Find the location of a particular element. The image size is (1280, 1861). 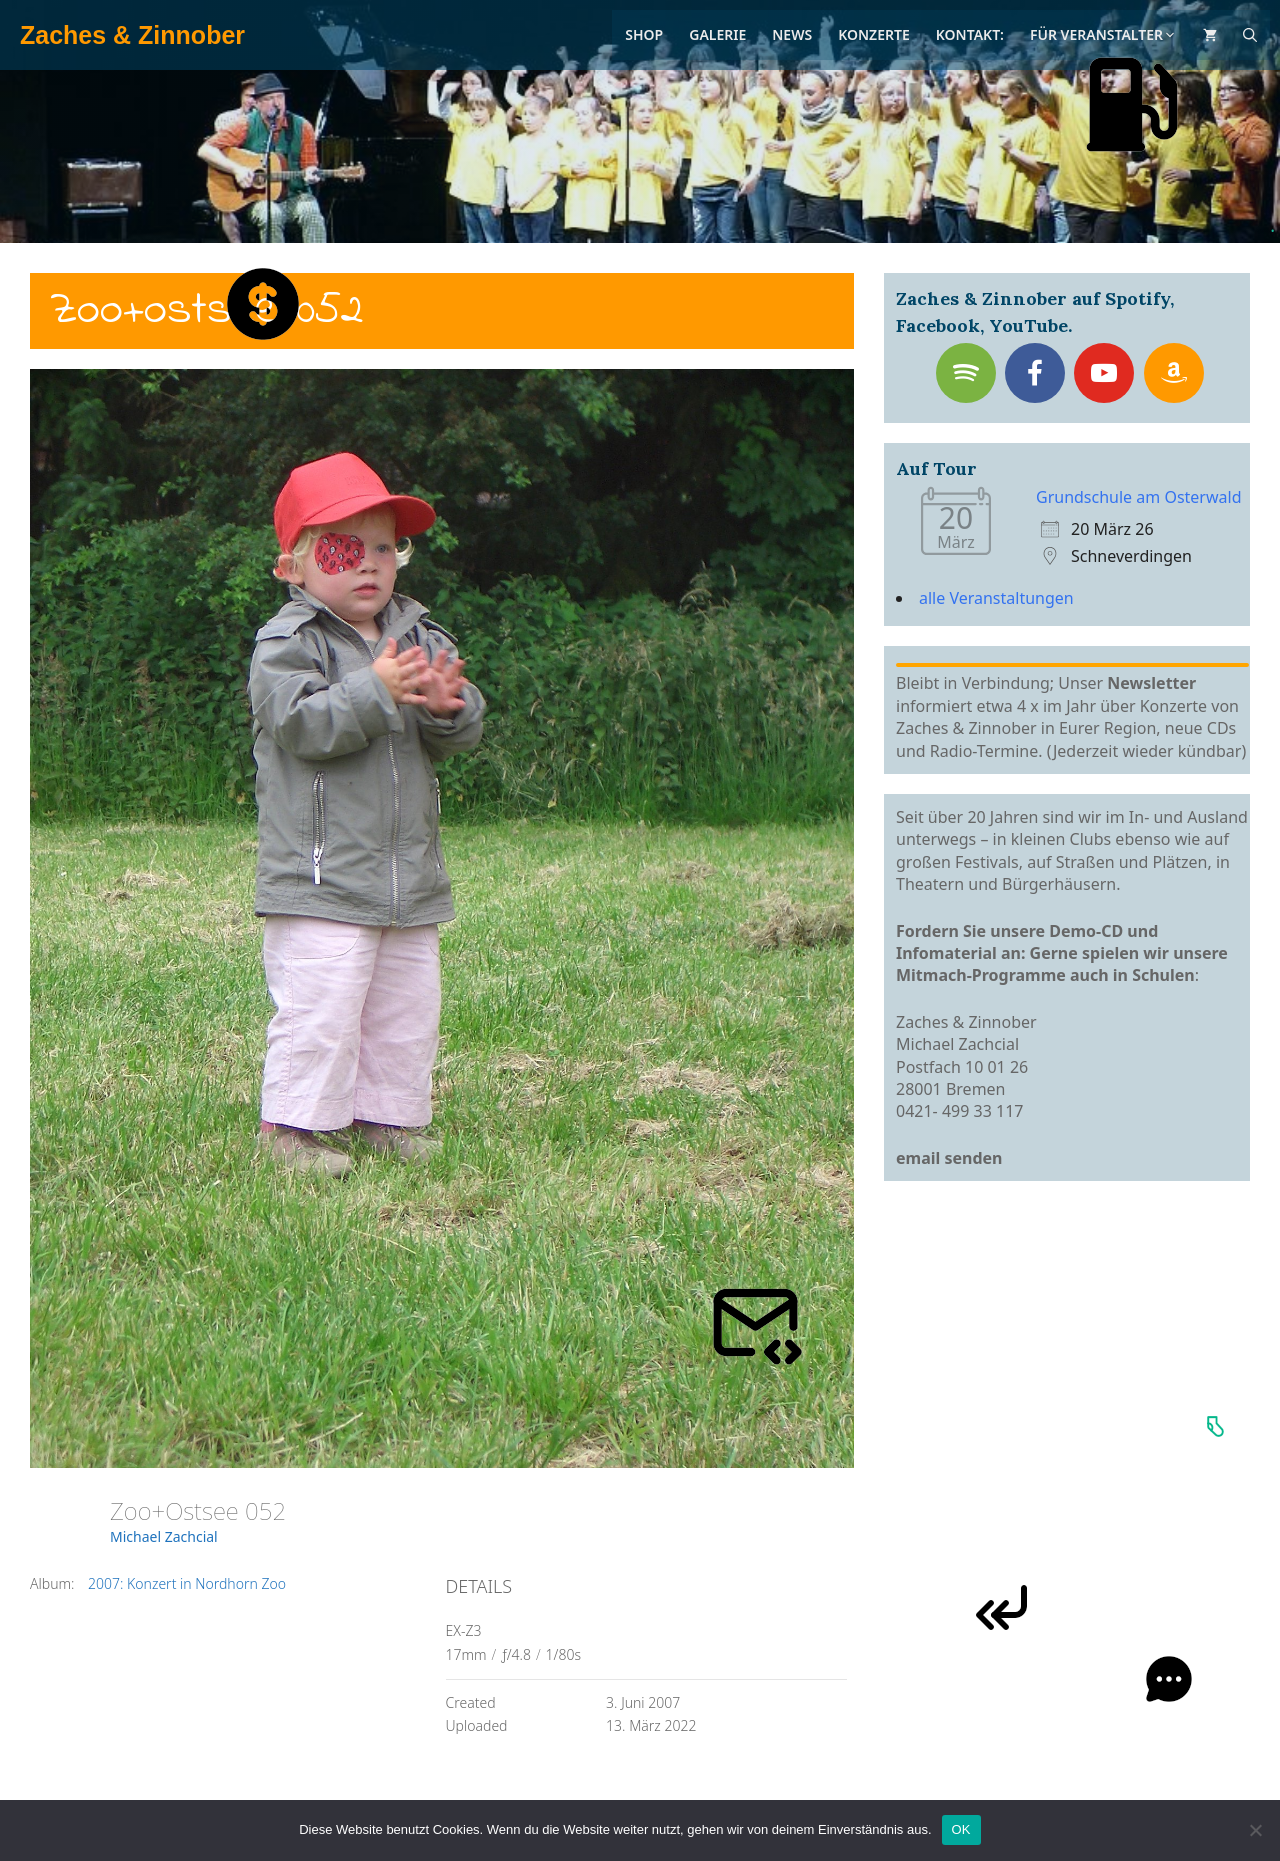

access email developer settings is located at coordinates (755, 1322).